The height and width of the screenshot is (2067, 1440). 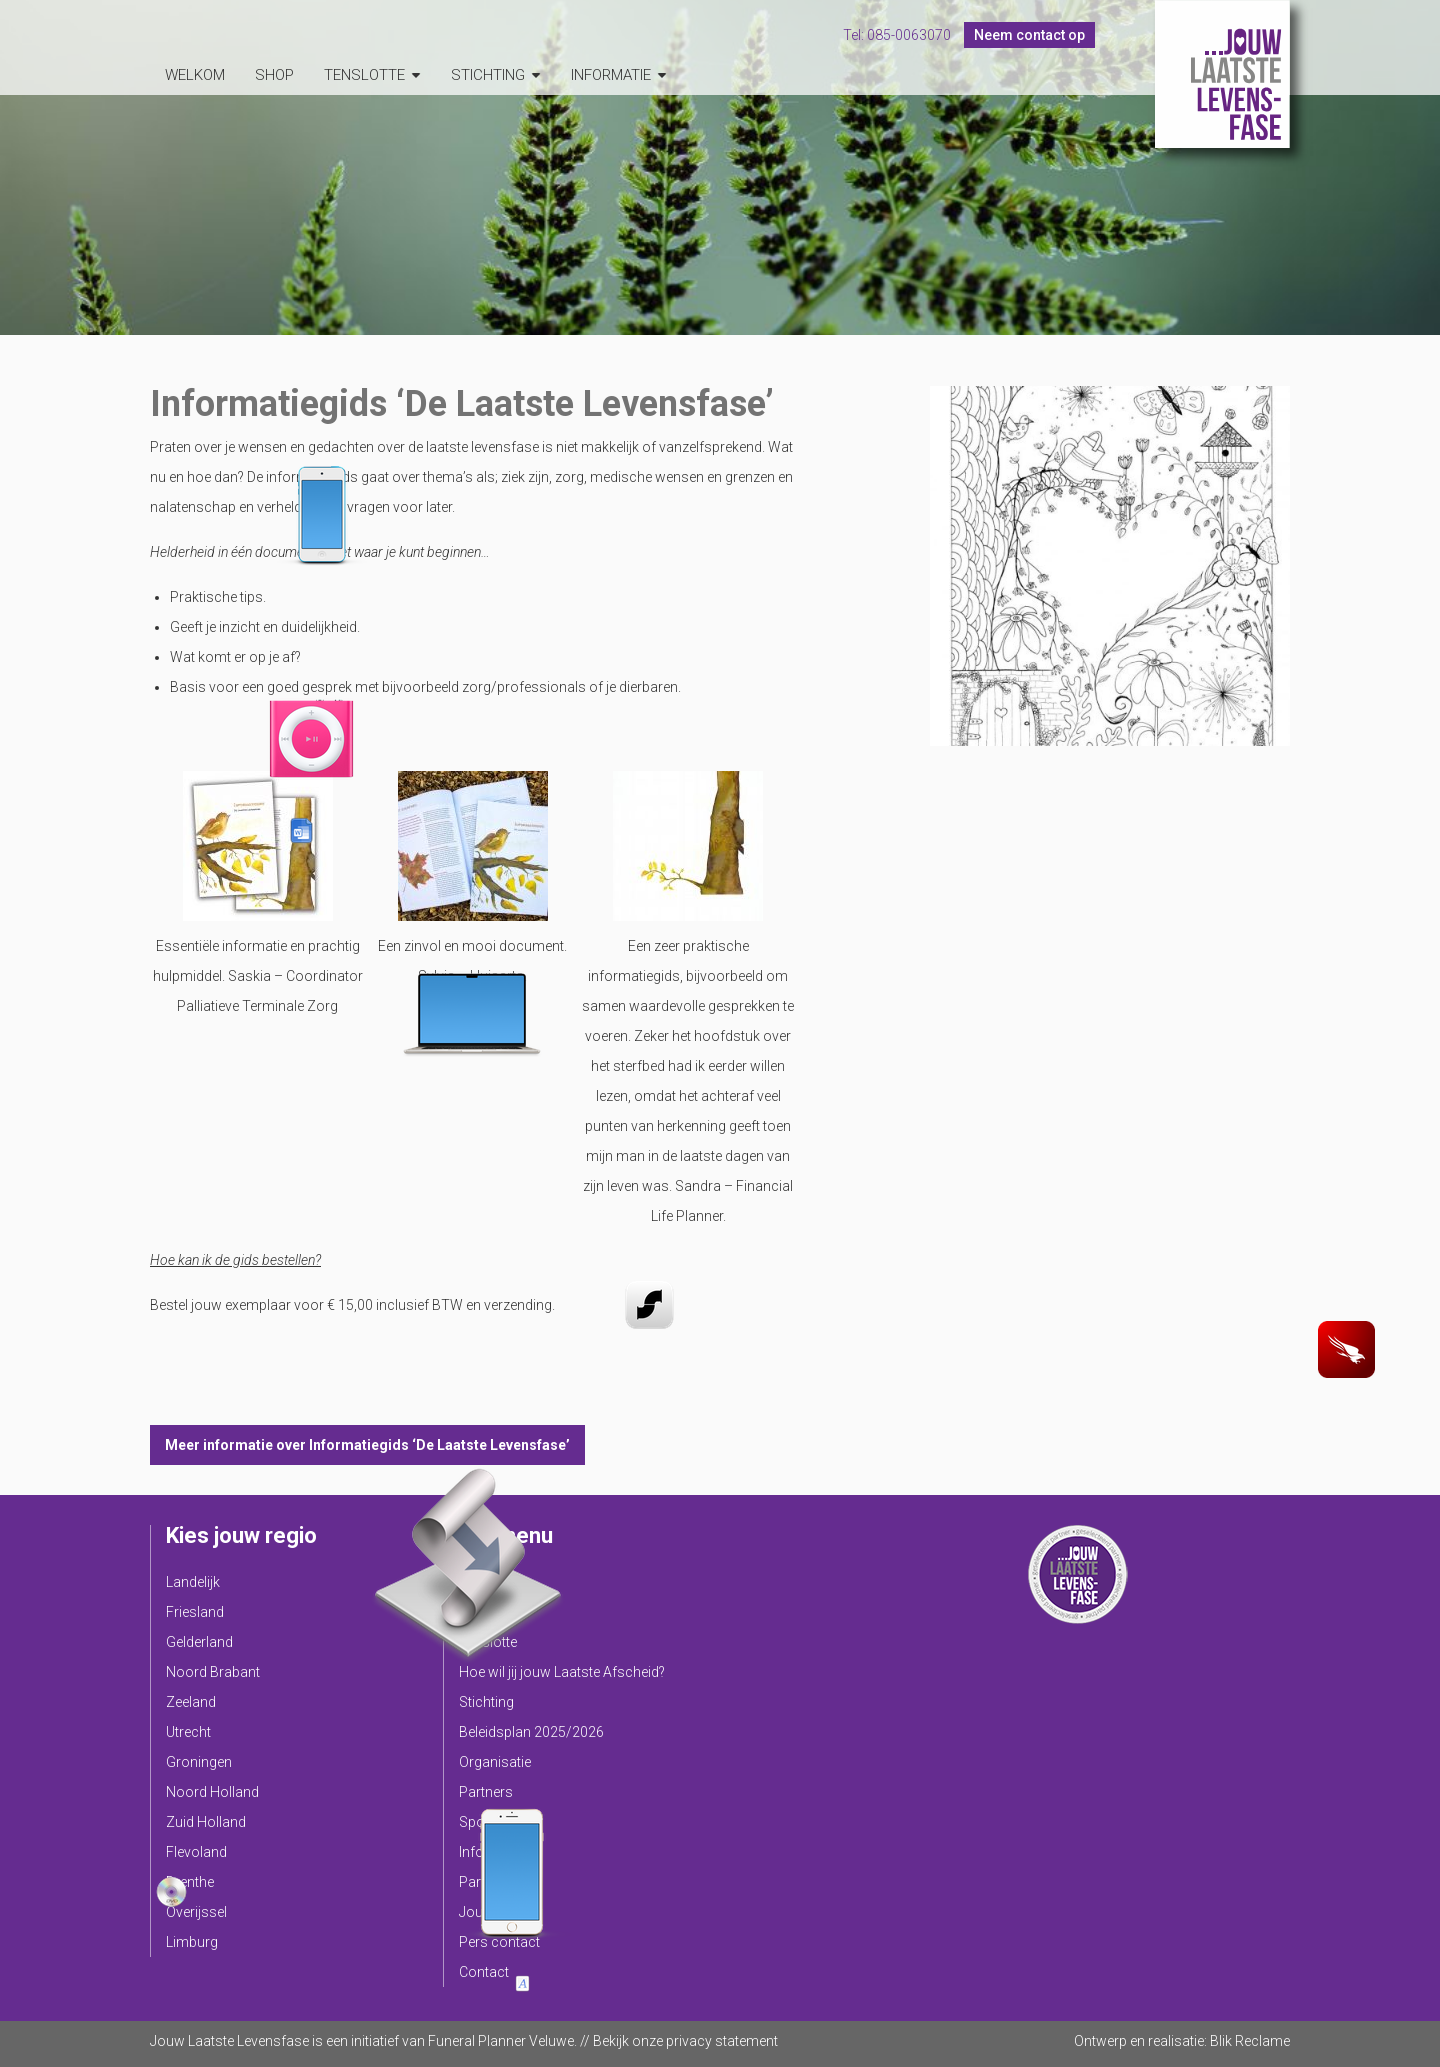 I want to click on macbook air 15-inch device icon, so click(x=472, y=1007).